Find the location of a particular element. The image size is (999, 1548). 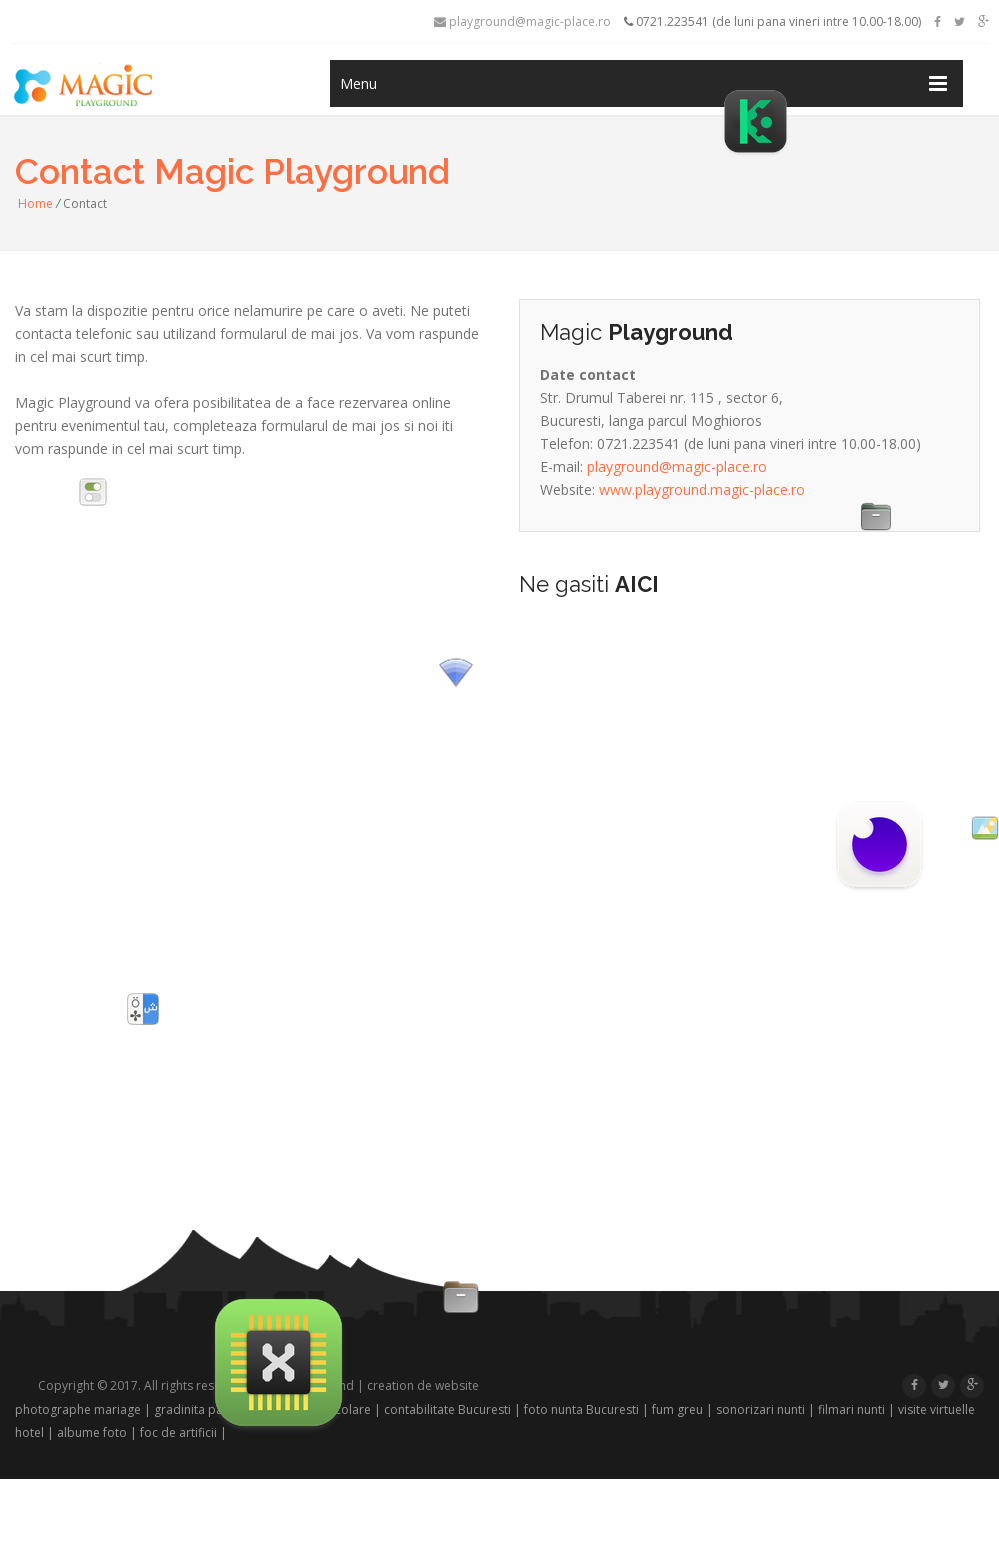

open cachyos kernel manager is located at coordinates (755, 121).